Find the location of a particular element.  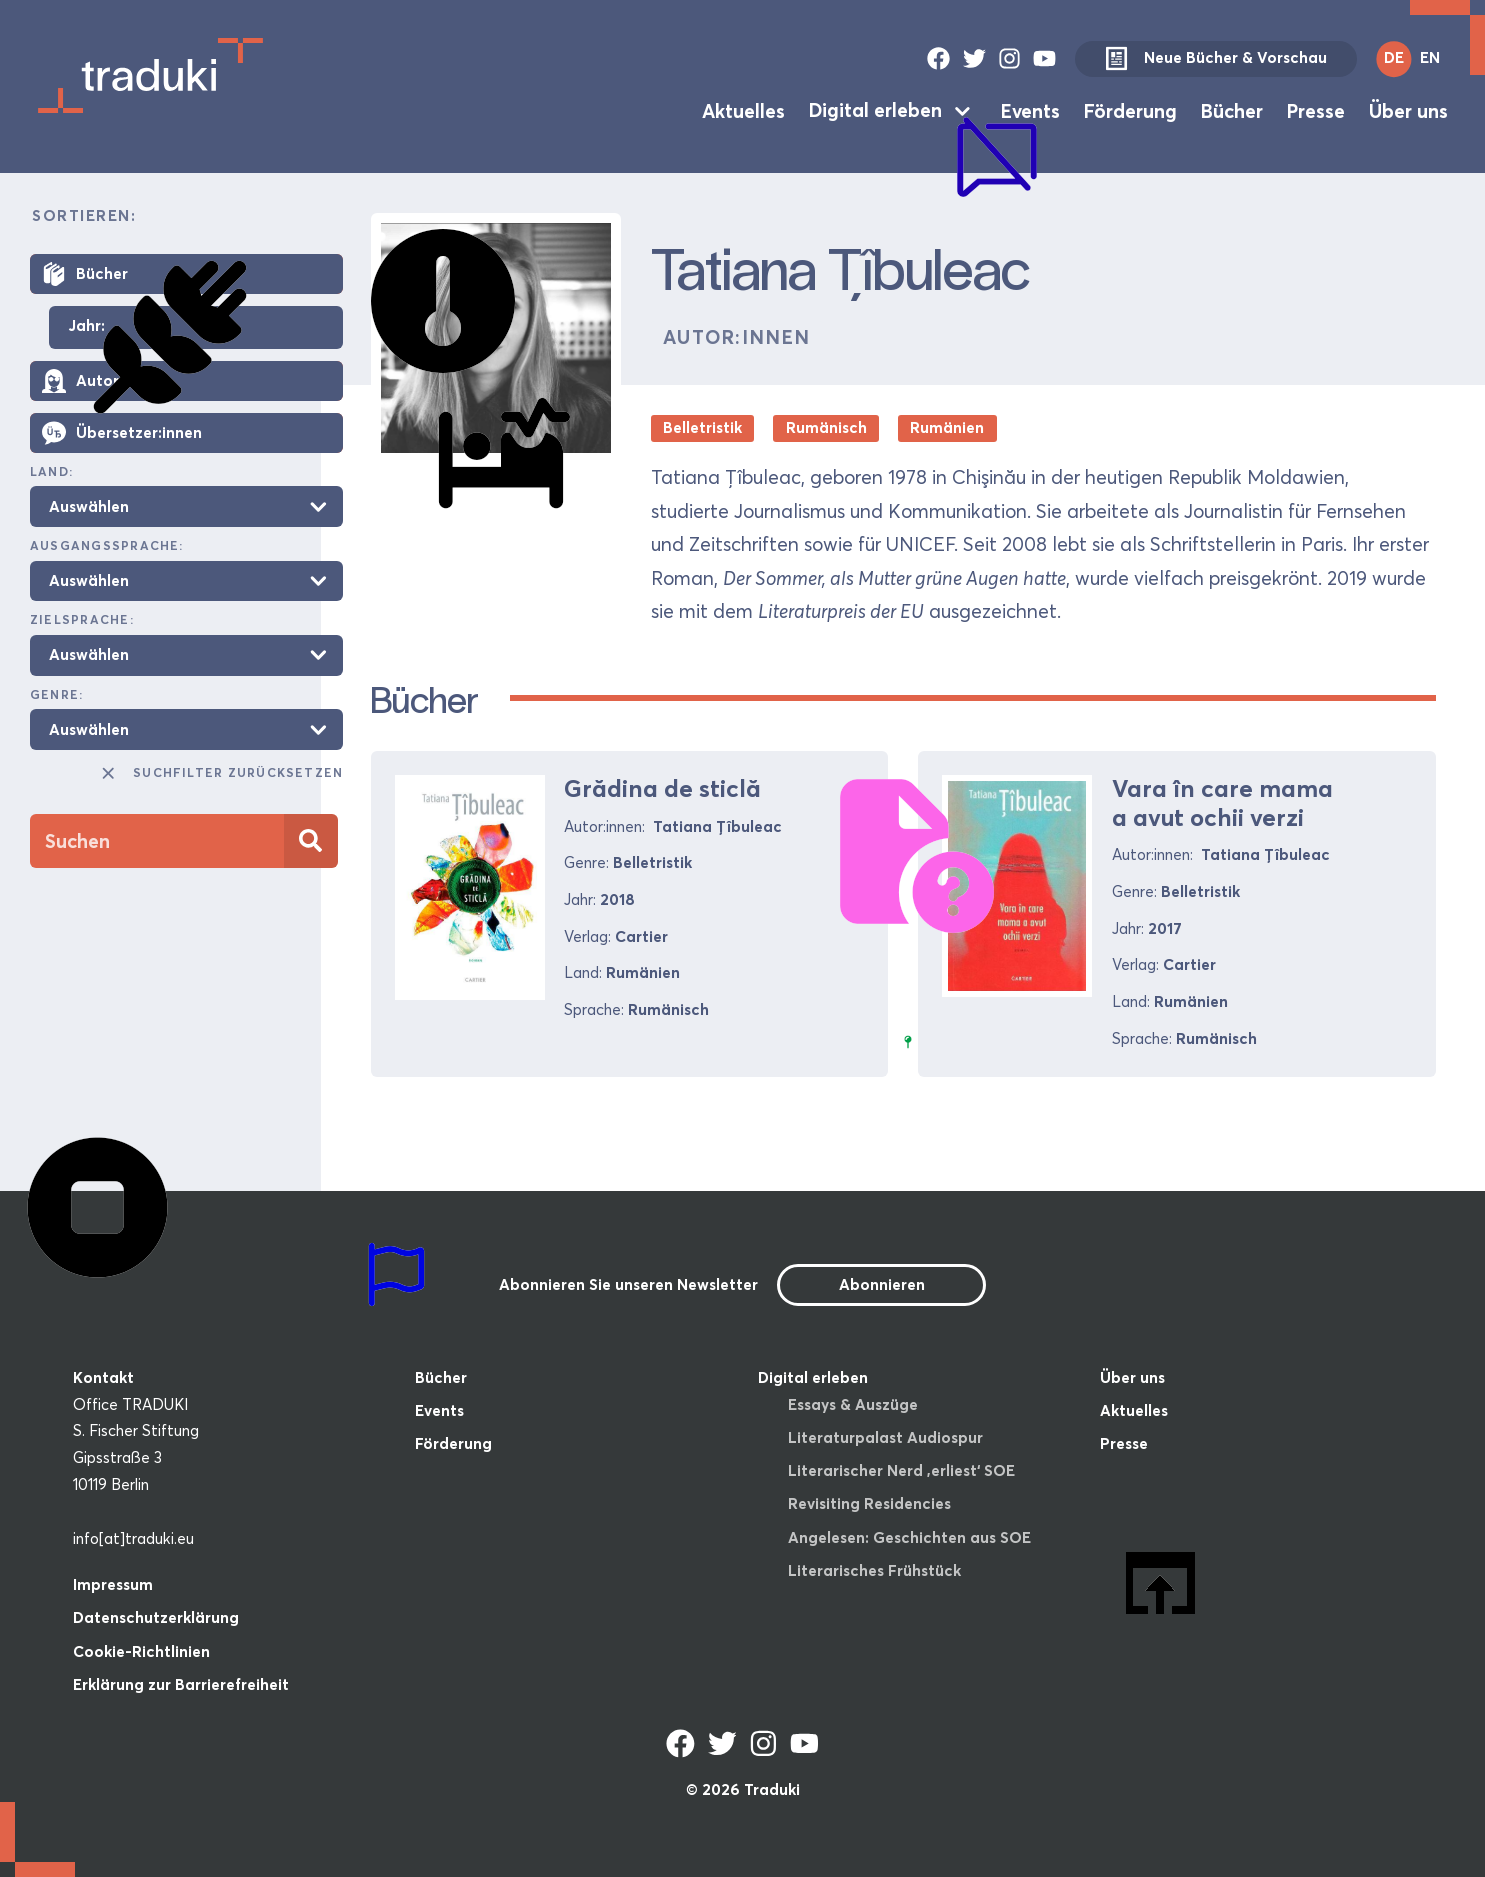

view patient procedures or medical records is located at coordinates (501, 460).